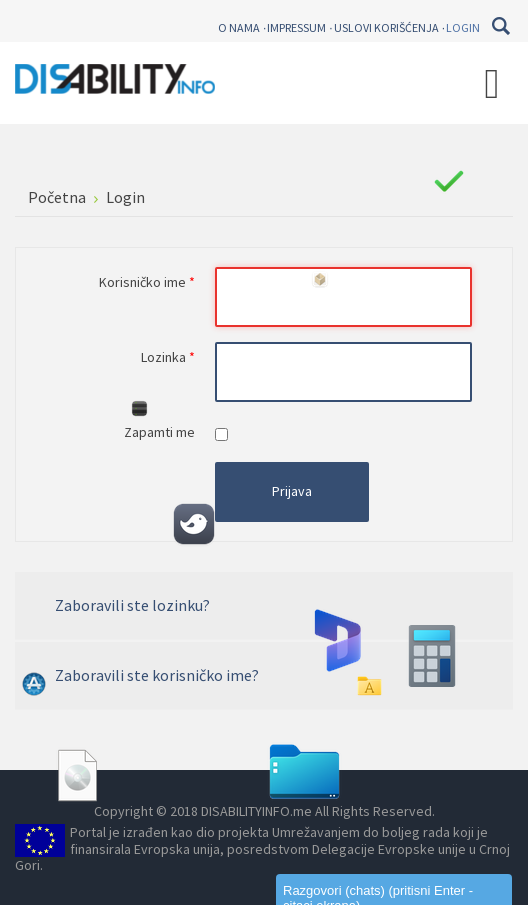  Describe the element at coordinates (194, 524) in the screenshot. I see `launch the budgie desktop environment` at that location.